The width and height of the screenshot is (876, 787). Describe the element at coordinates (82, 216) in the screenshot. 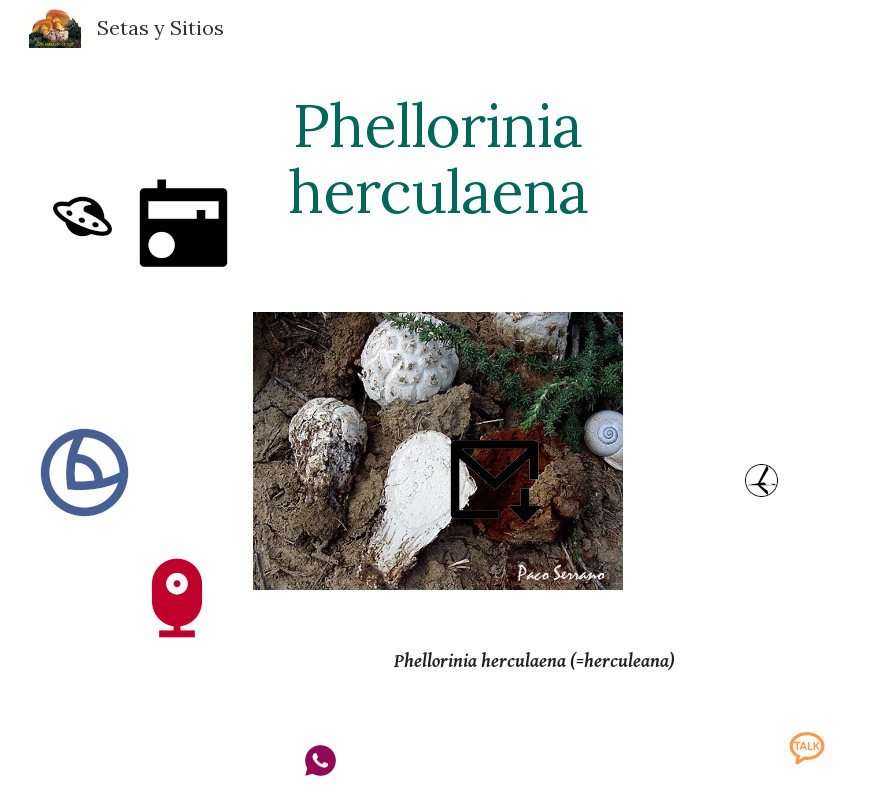

I see `open hoppscotch api testing tool` at that location.